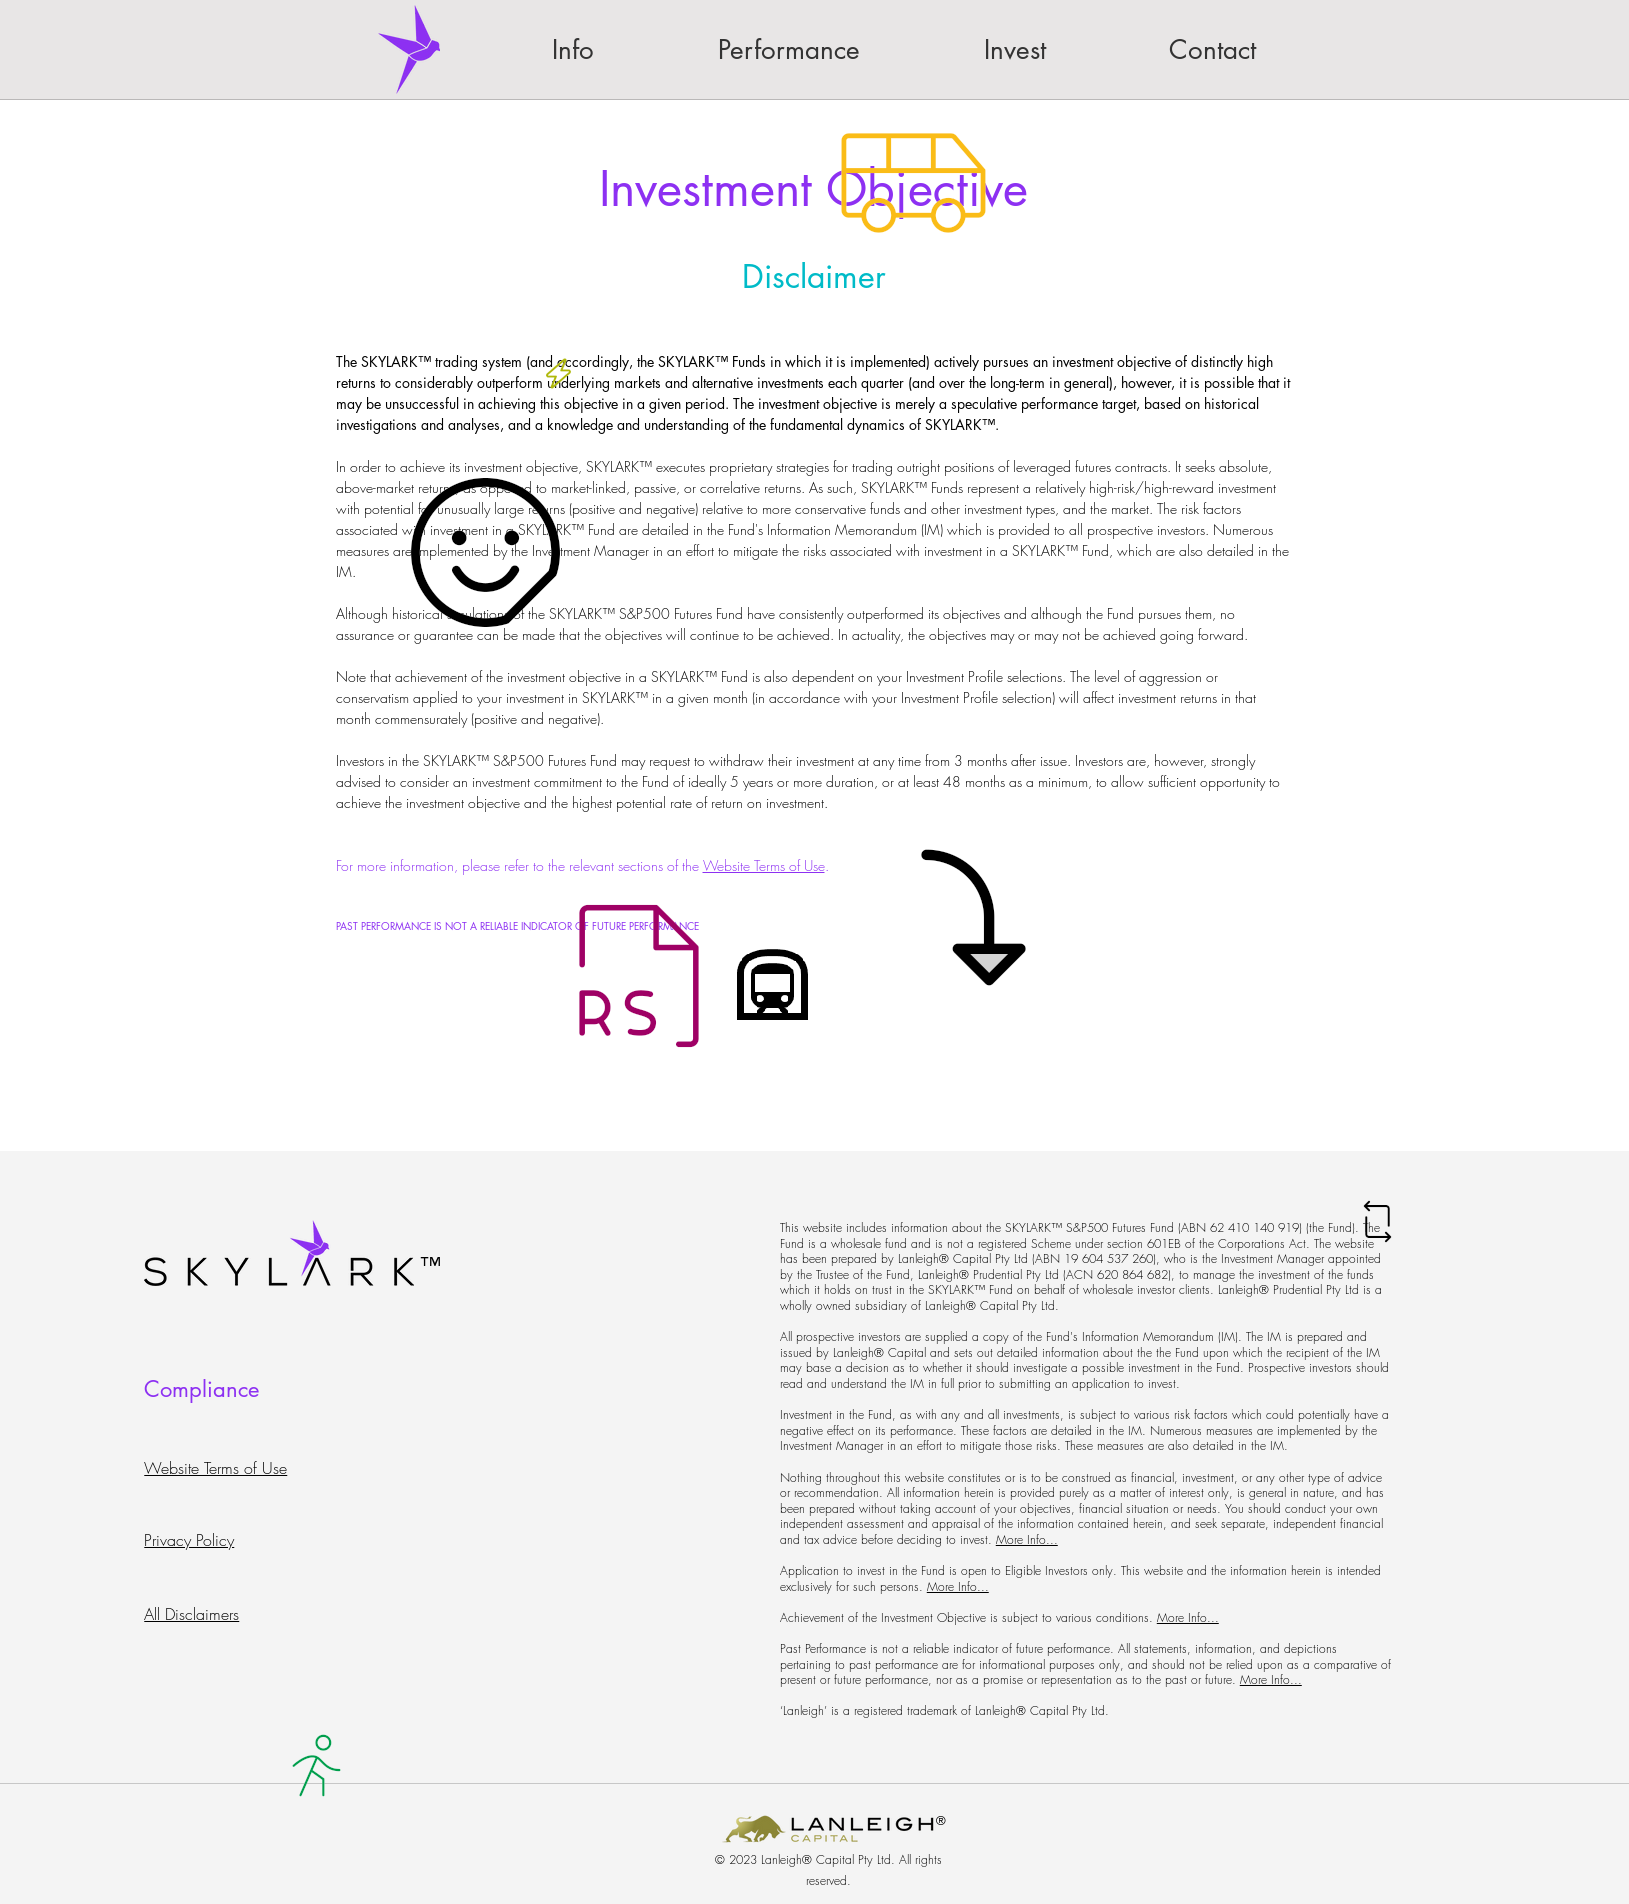 The height and width of the screenshot is (1904, 1629). Describe the element at coordinates (558, 373) in the screenshot. I see `indicates a quick action or shortcut` at that location.